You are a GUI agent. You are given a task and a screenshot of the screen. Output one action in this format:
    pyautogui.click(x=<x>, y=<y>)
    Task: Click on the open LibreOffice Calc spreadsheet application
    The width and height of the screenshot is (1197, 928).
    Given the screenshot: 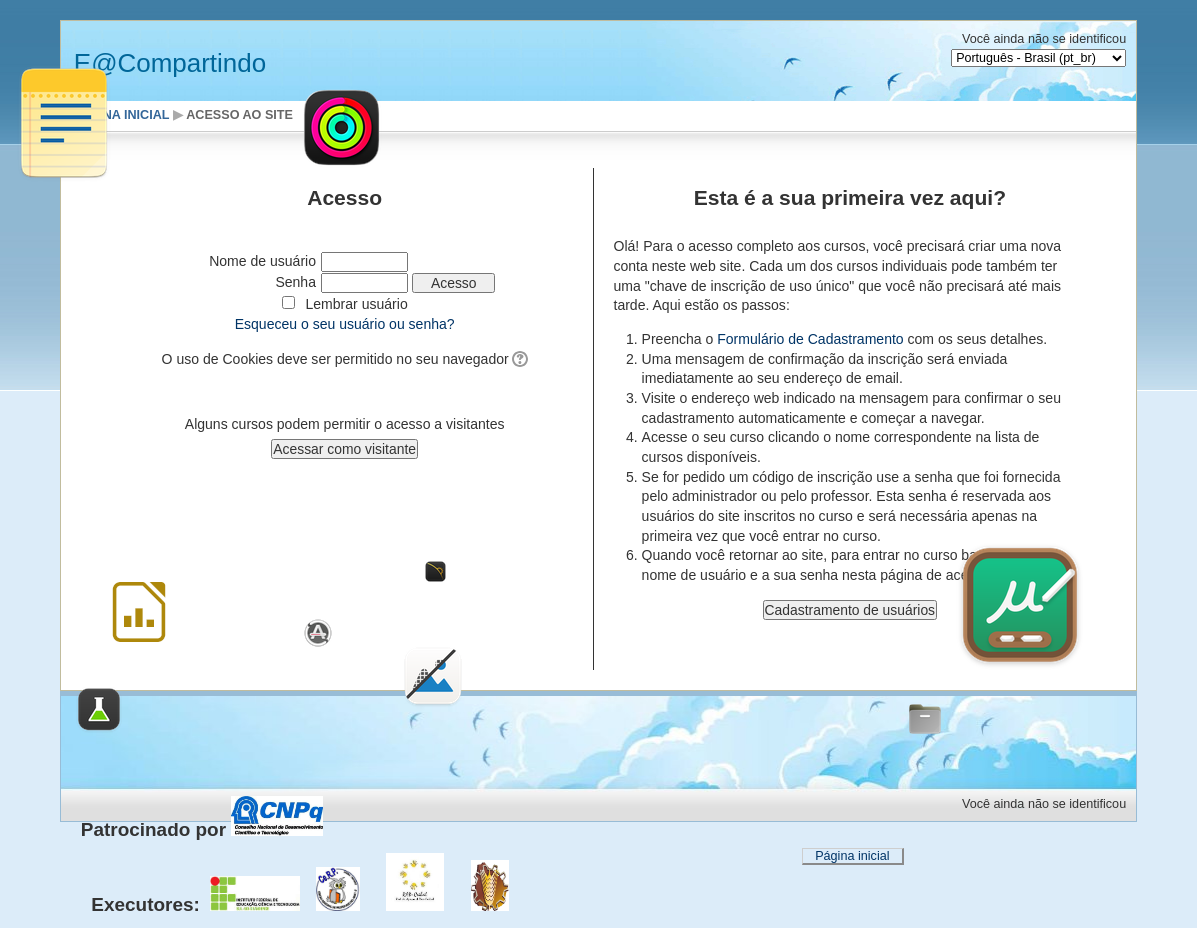 What is the action you would take?
    pyautogui.click(x=139, y=612)
    